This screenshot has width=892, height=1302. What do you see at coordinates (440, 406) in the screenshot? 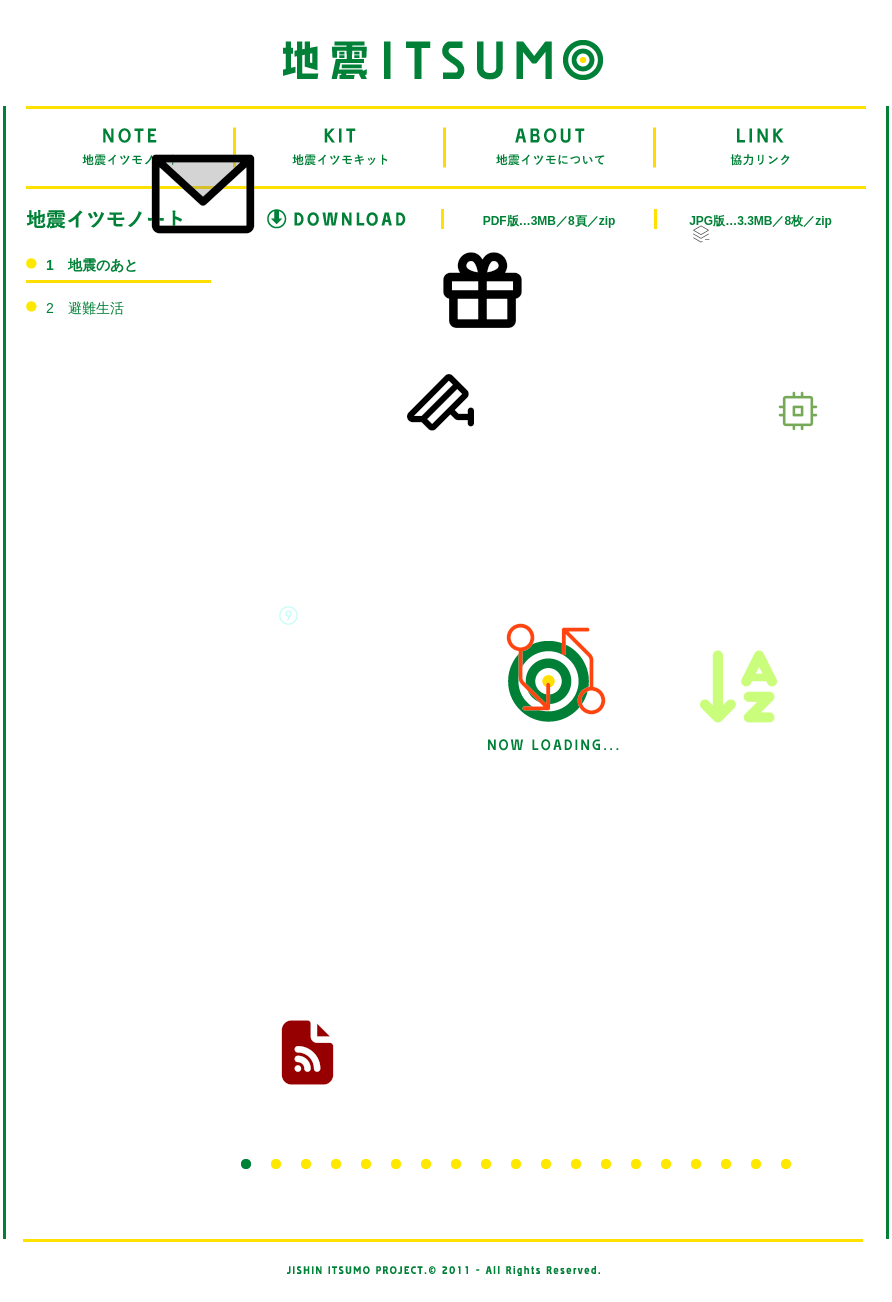
I see `access security camera settings` at bounding box center [440, 406].